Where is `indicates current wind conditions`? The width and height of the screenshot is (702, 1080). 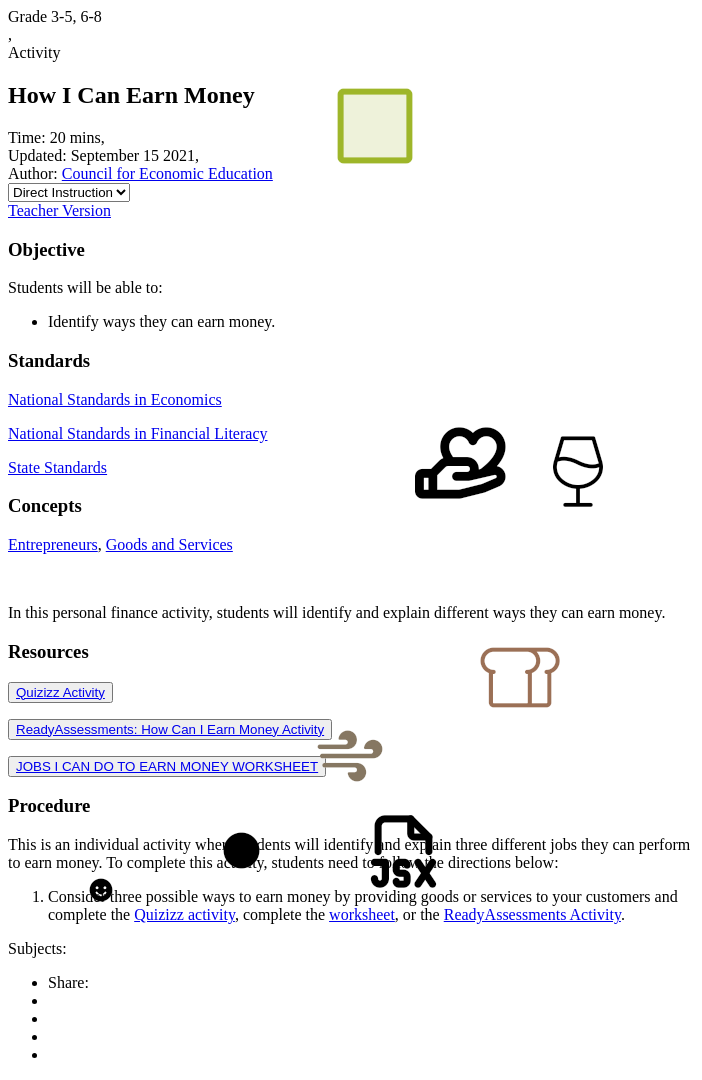 indicates current wind conditions is located at coordinates (350, 756).